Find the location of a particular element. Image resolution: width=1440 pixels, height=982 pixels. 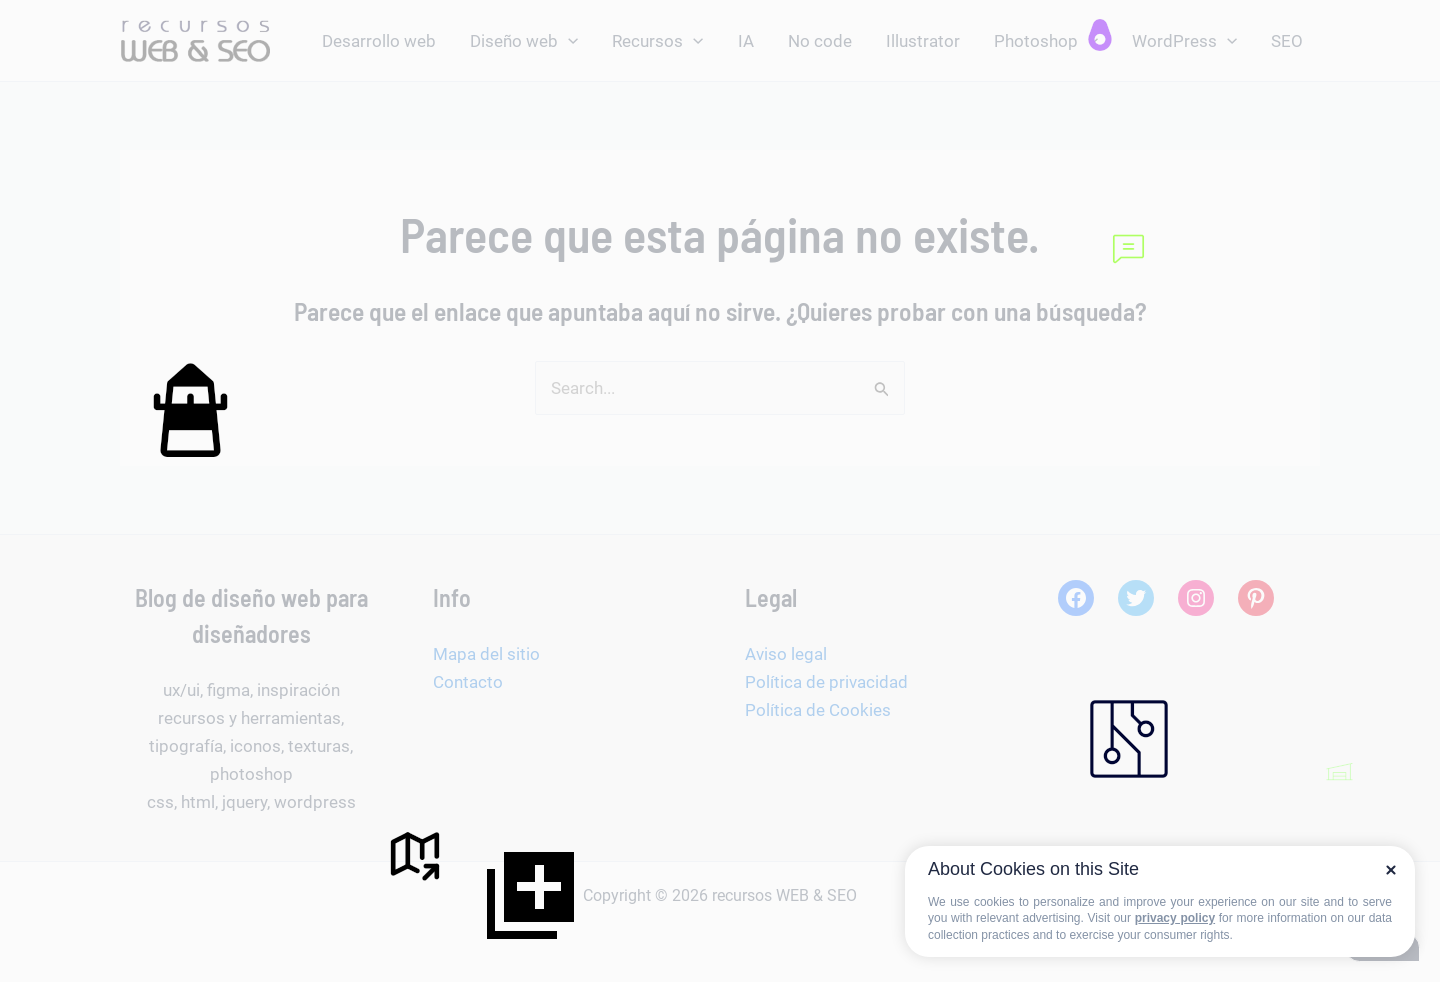

access hardware or circuit settings is located at coordinates (1129, 739).